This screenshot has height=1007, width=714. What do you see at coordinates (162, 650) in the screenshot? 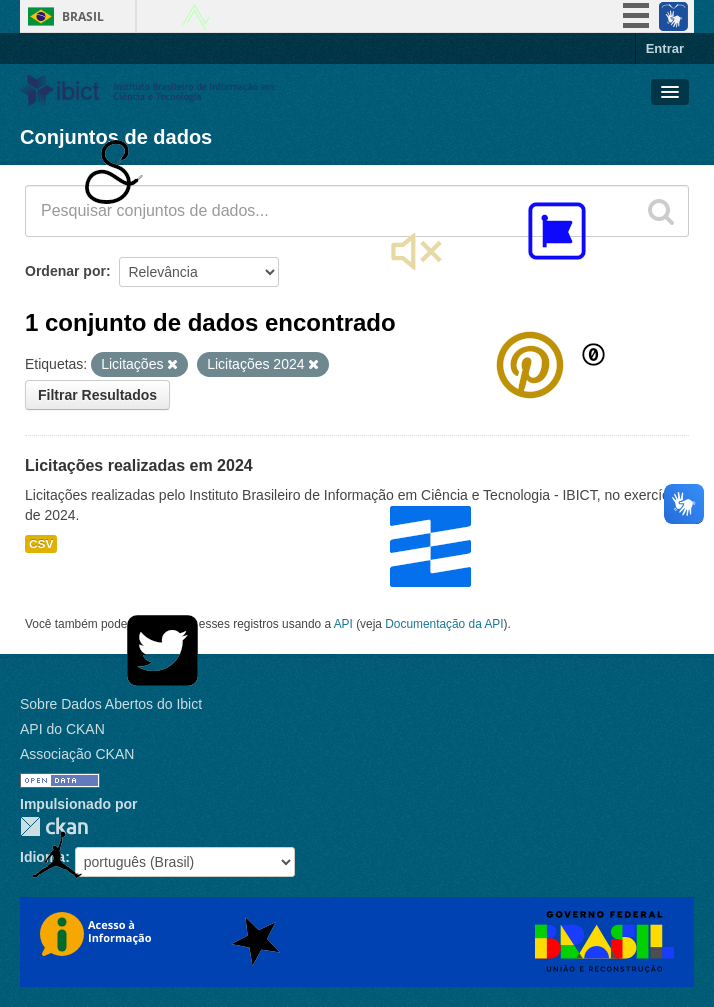
I see `share to Twitter` at bounding box center [162, 650].